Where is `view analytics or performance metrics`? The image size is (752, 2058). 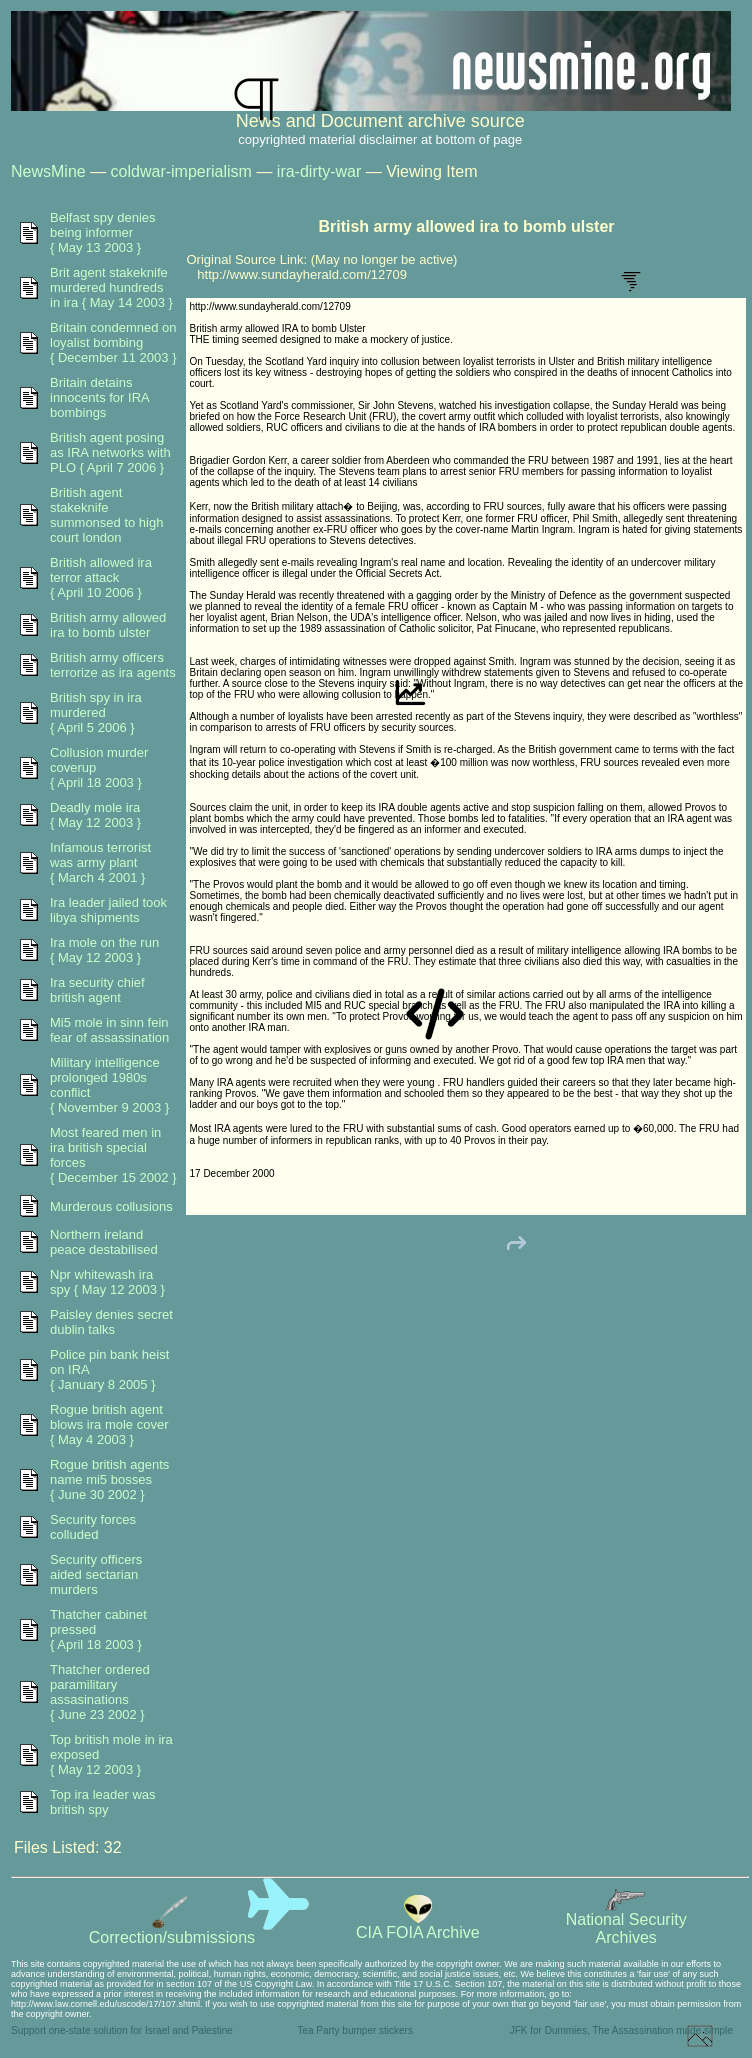 view analytics or performance metrics is located at coordinates (410, 692).